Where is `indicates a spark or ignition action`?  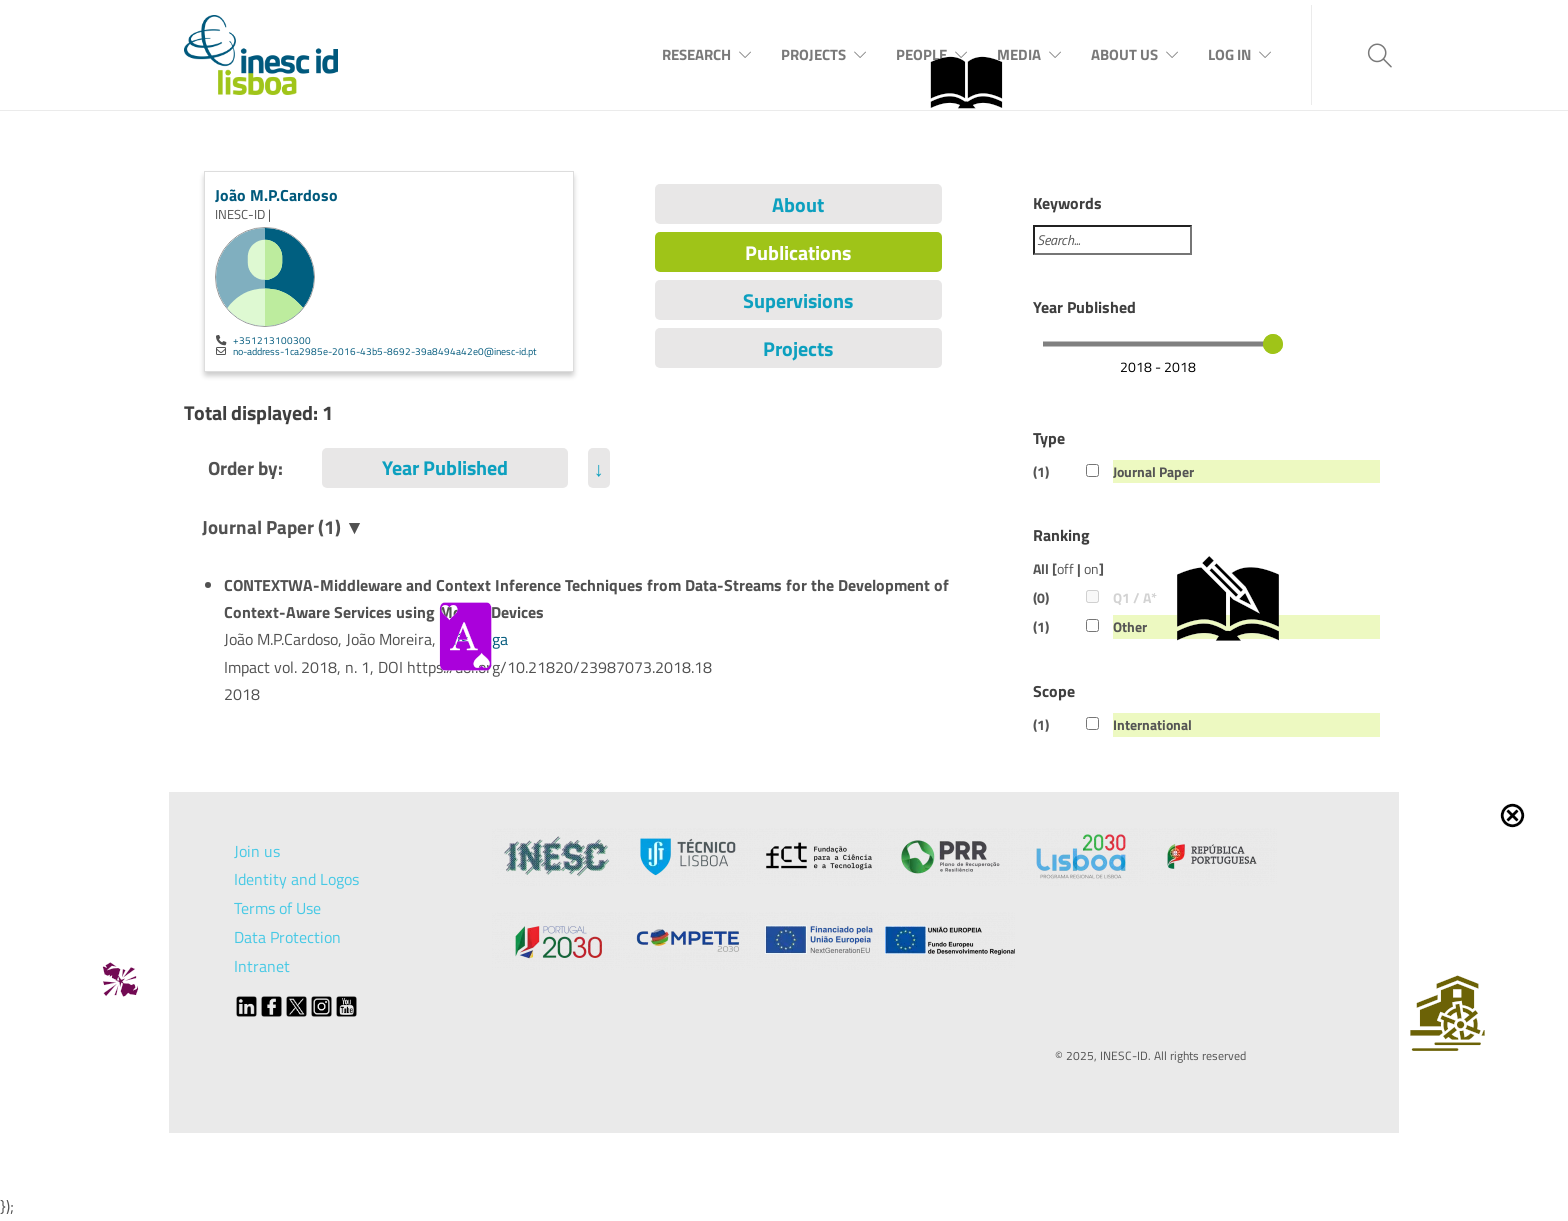
indicates a spark or ignition action is located at coordinates (120, 979).